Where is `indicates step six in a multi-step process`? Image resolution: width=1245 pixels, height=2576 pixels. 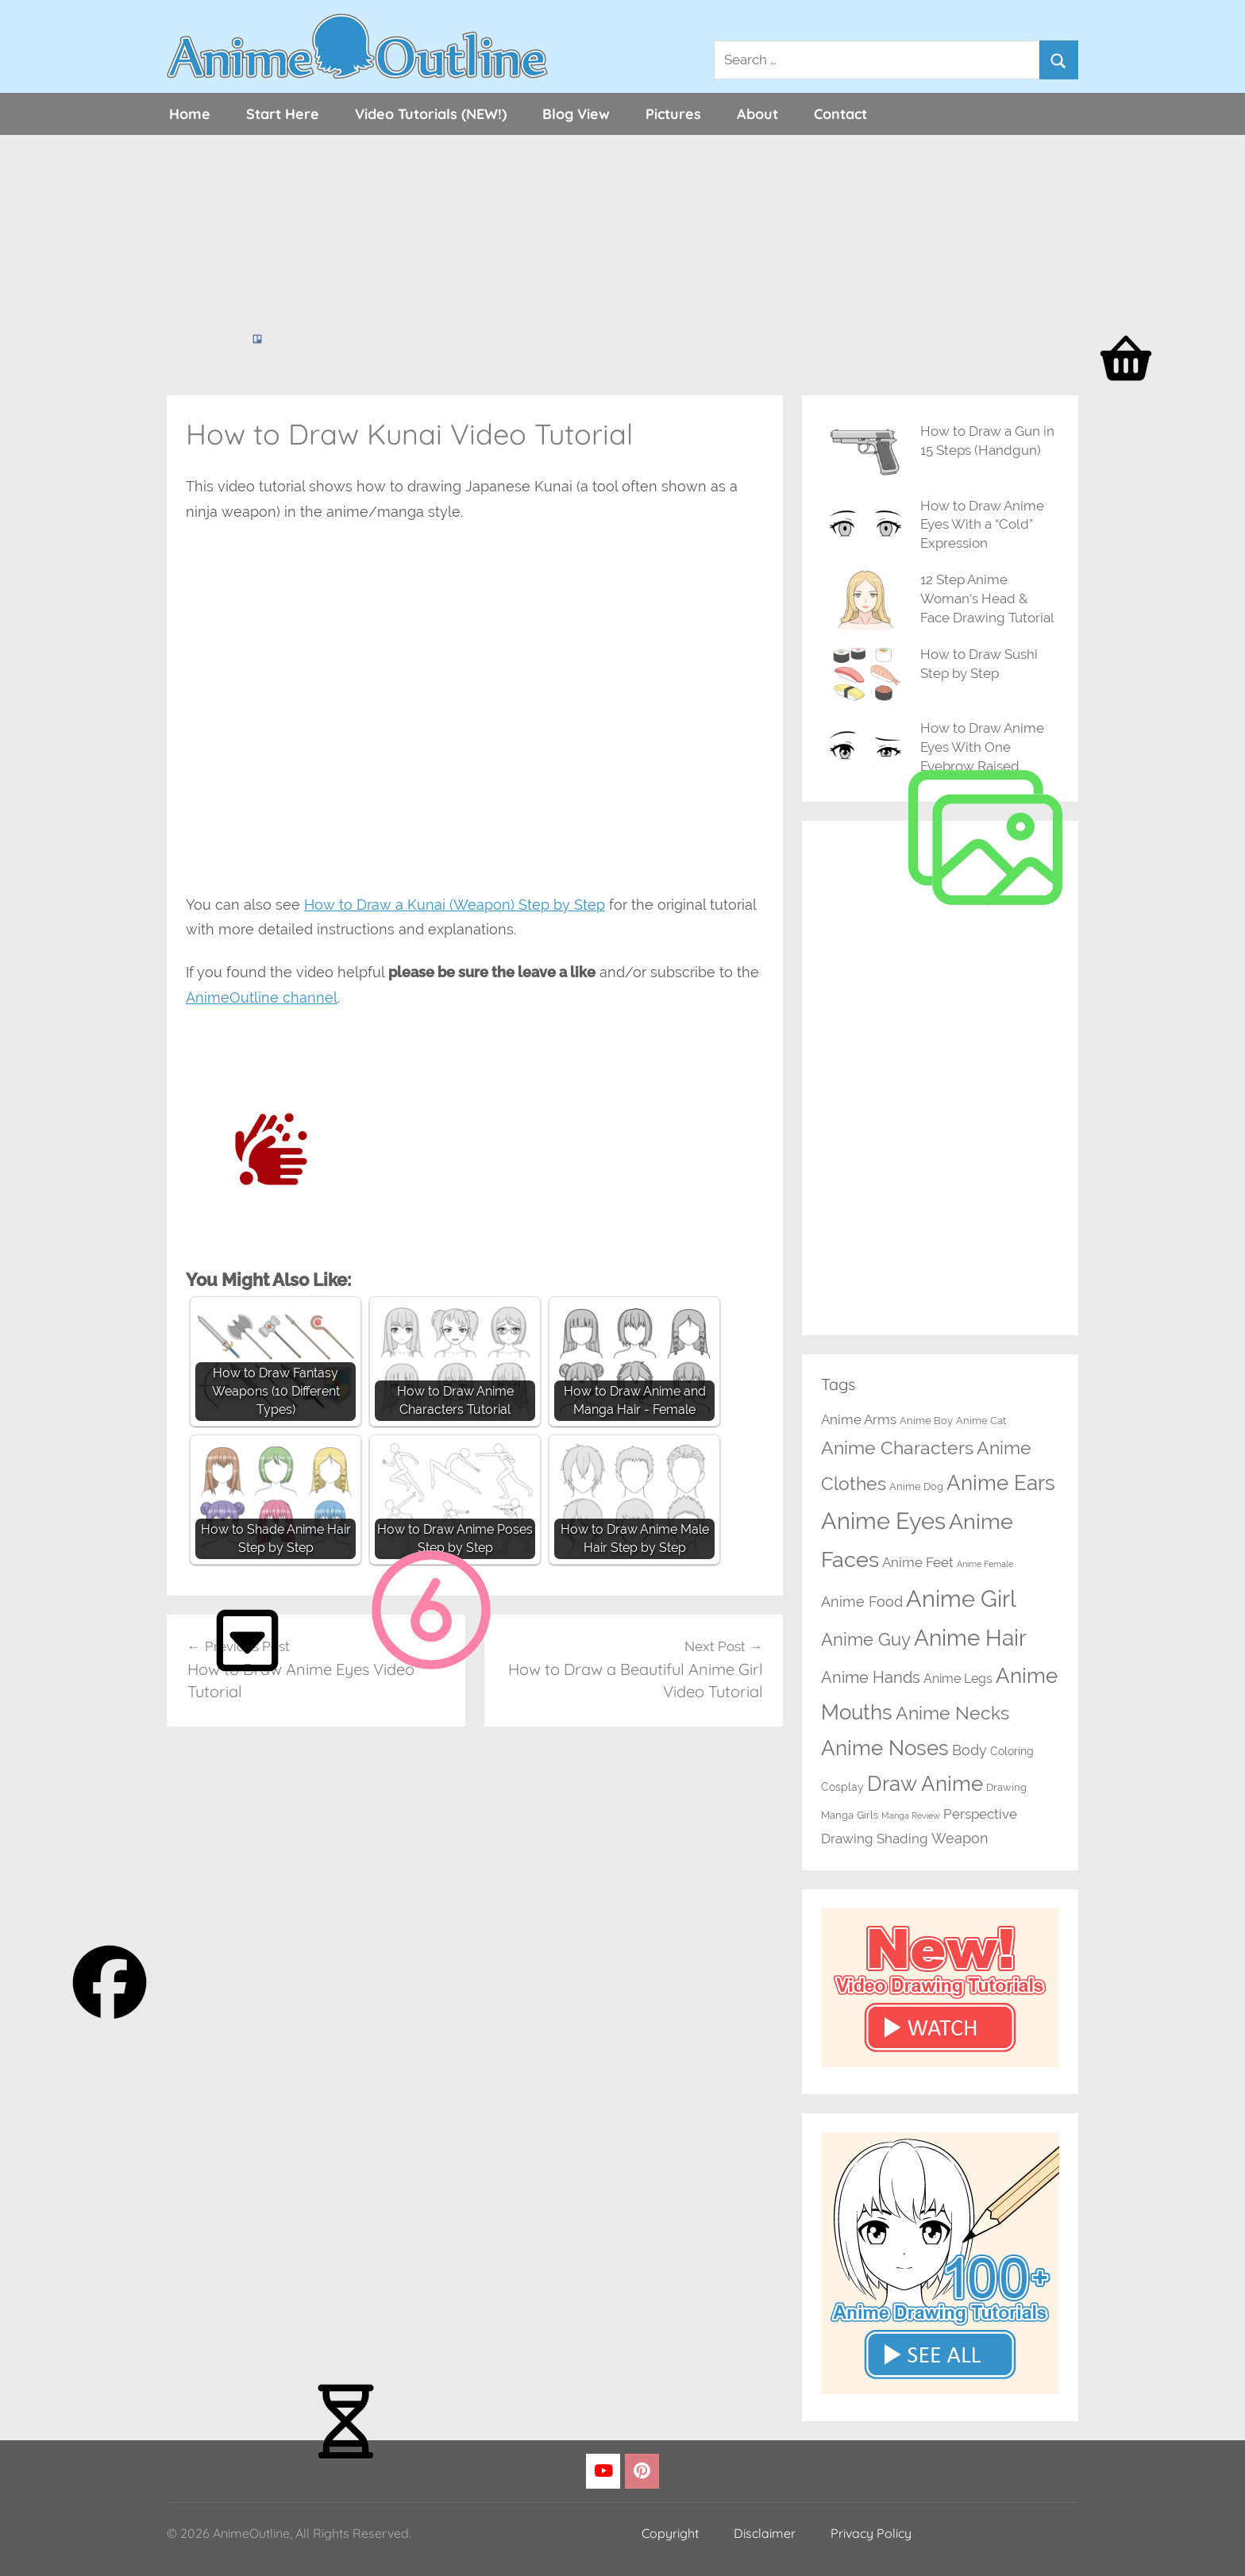
indicates step six in a multi-step process is located at coordinates (431, 1610).